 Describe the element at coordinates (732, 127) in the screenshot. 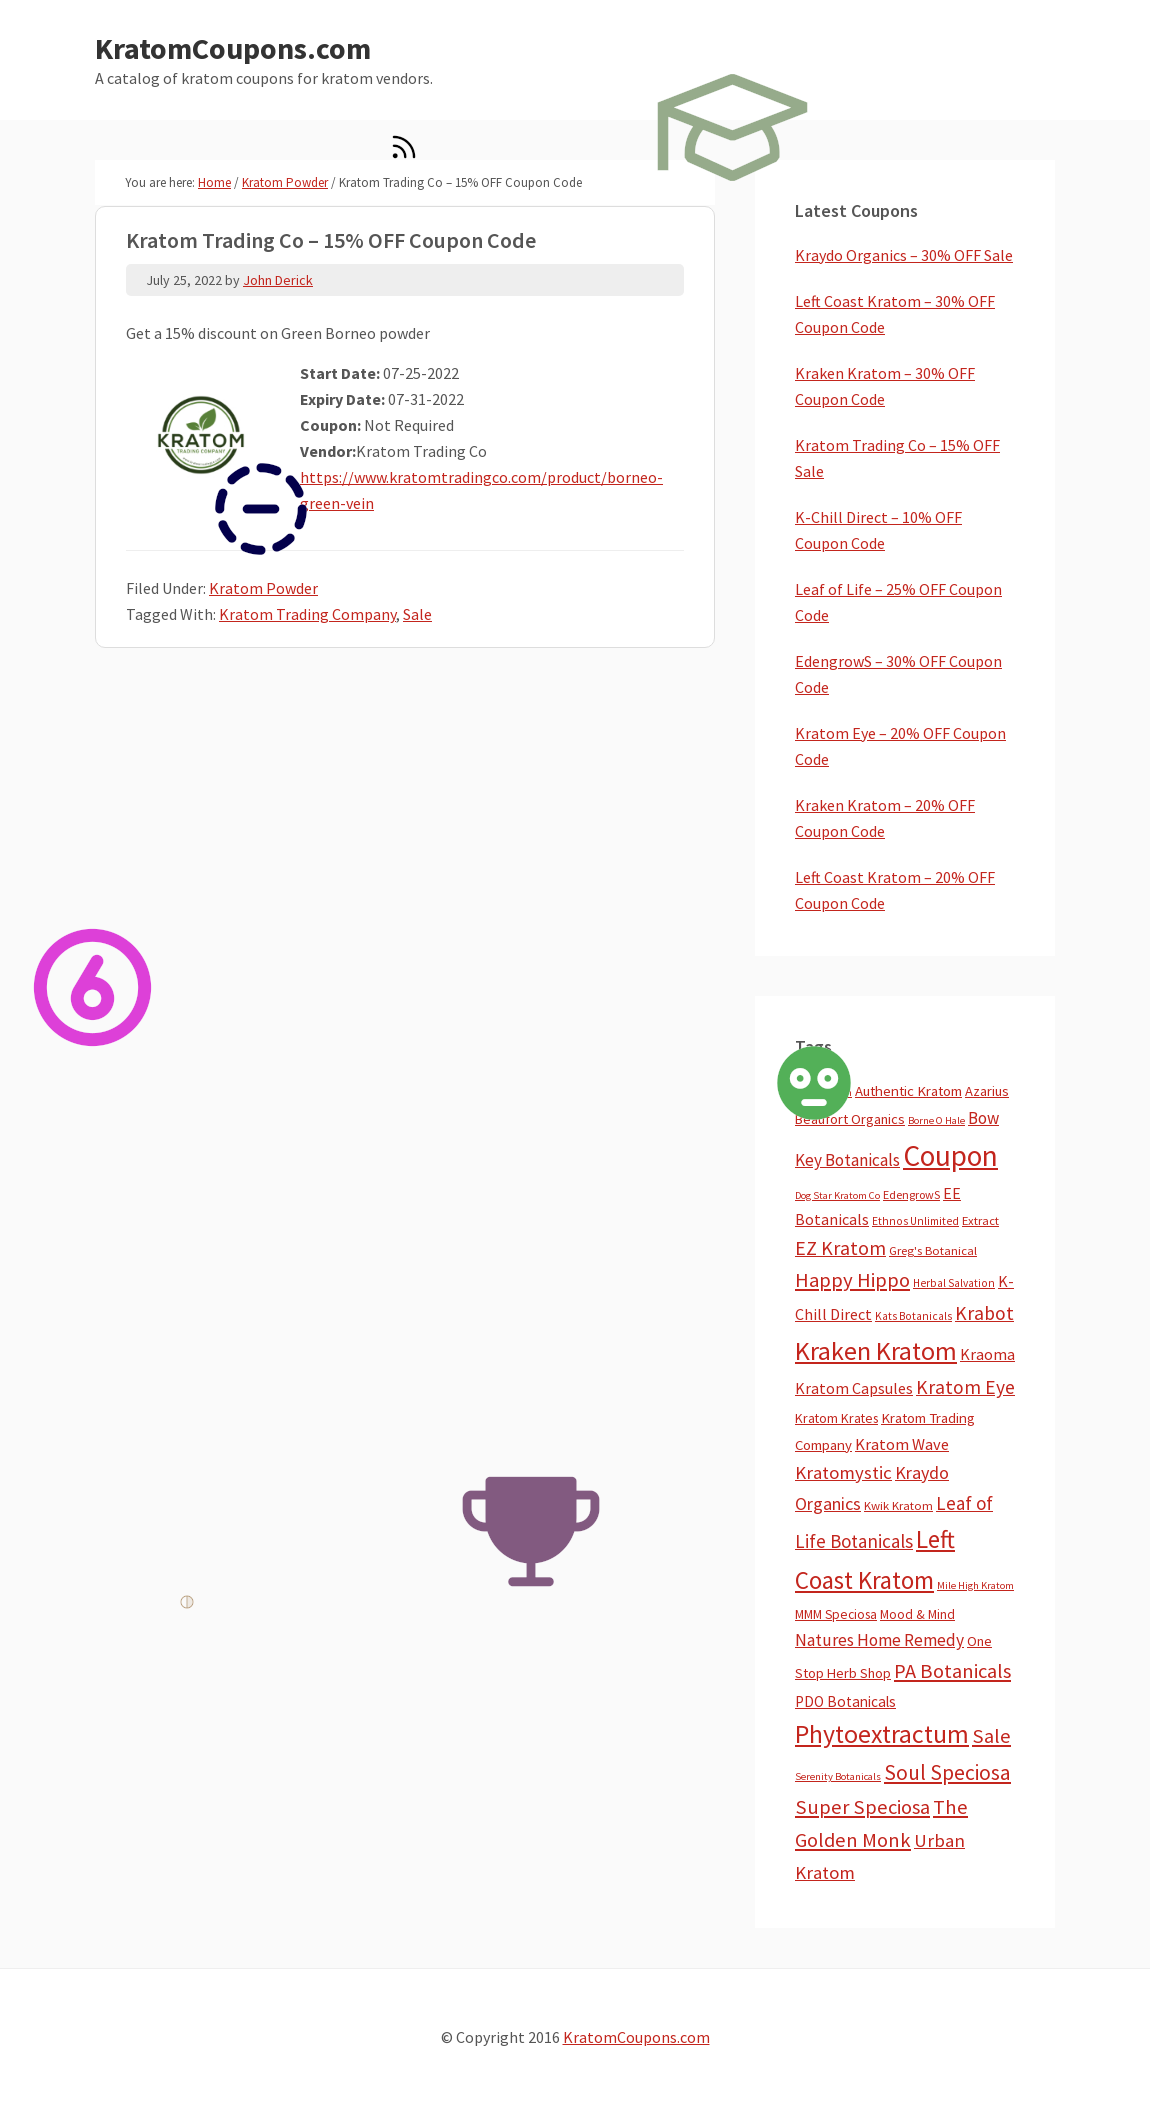

I see `access learning resources or tutorials` at that location.